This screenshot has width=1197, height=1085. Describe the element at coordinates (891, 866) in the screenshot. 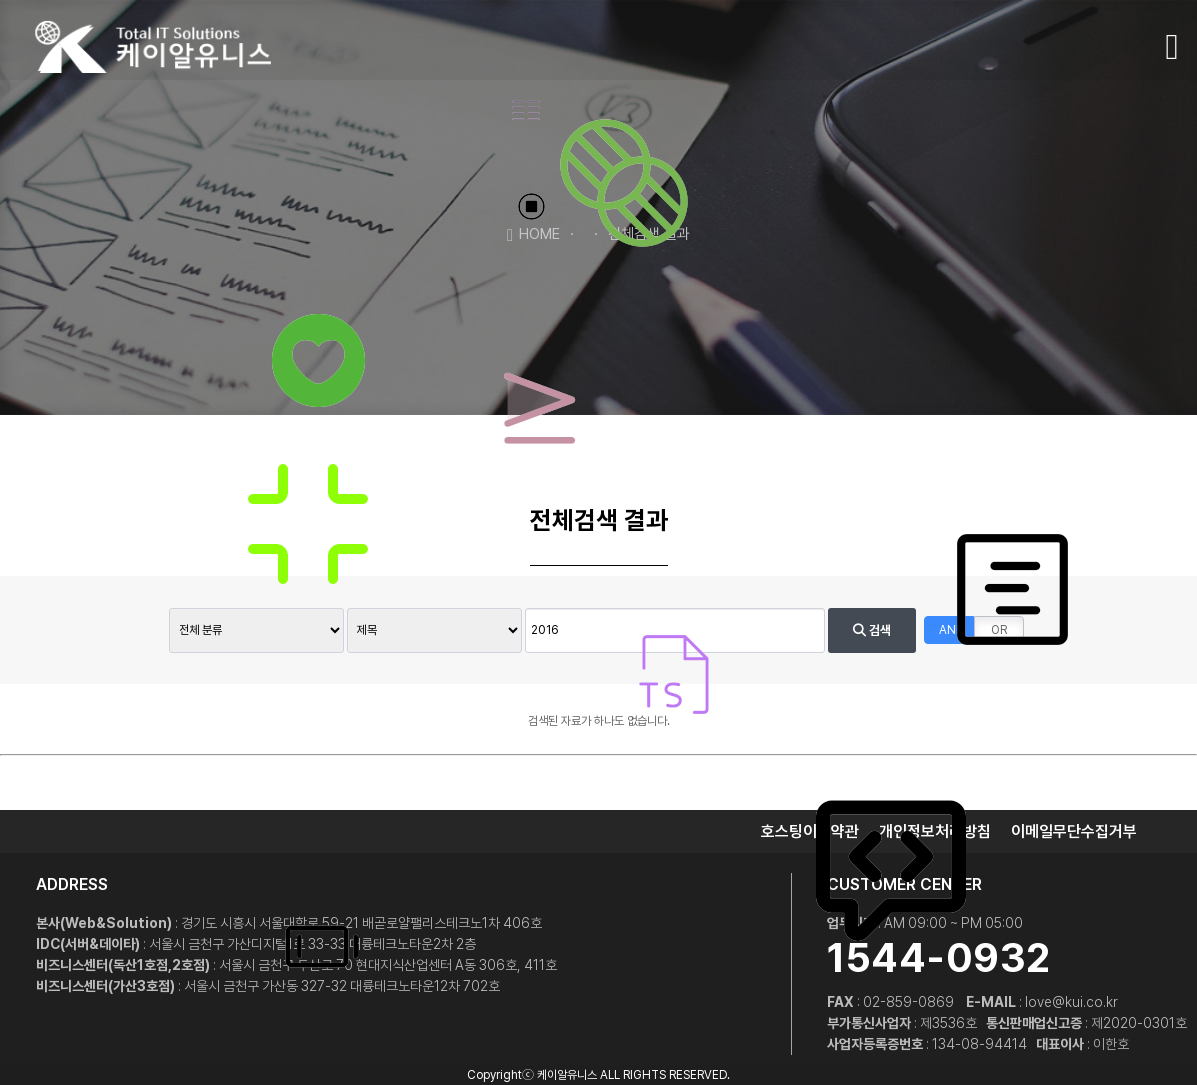

I see `open code review comments` at that location.